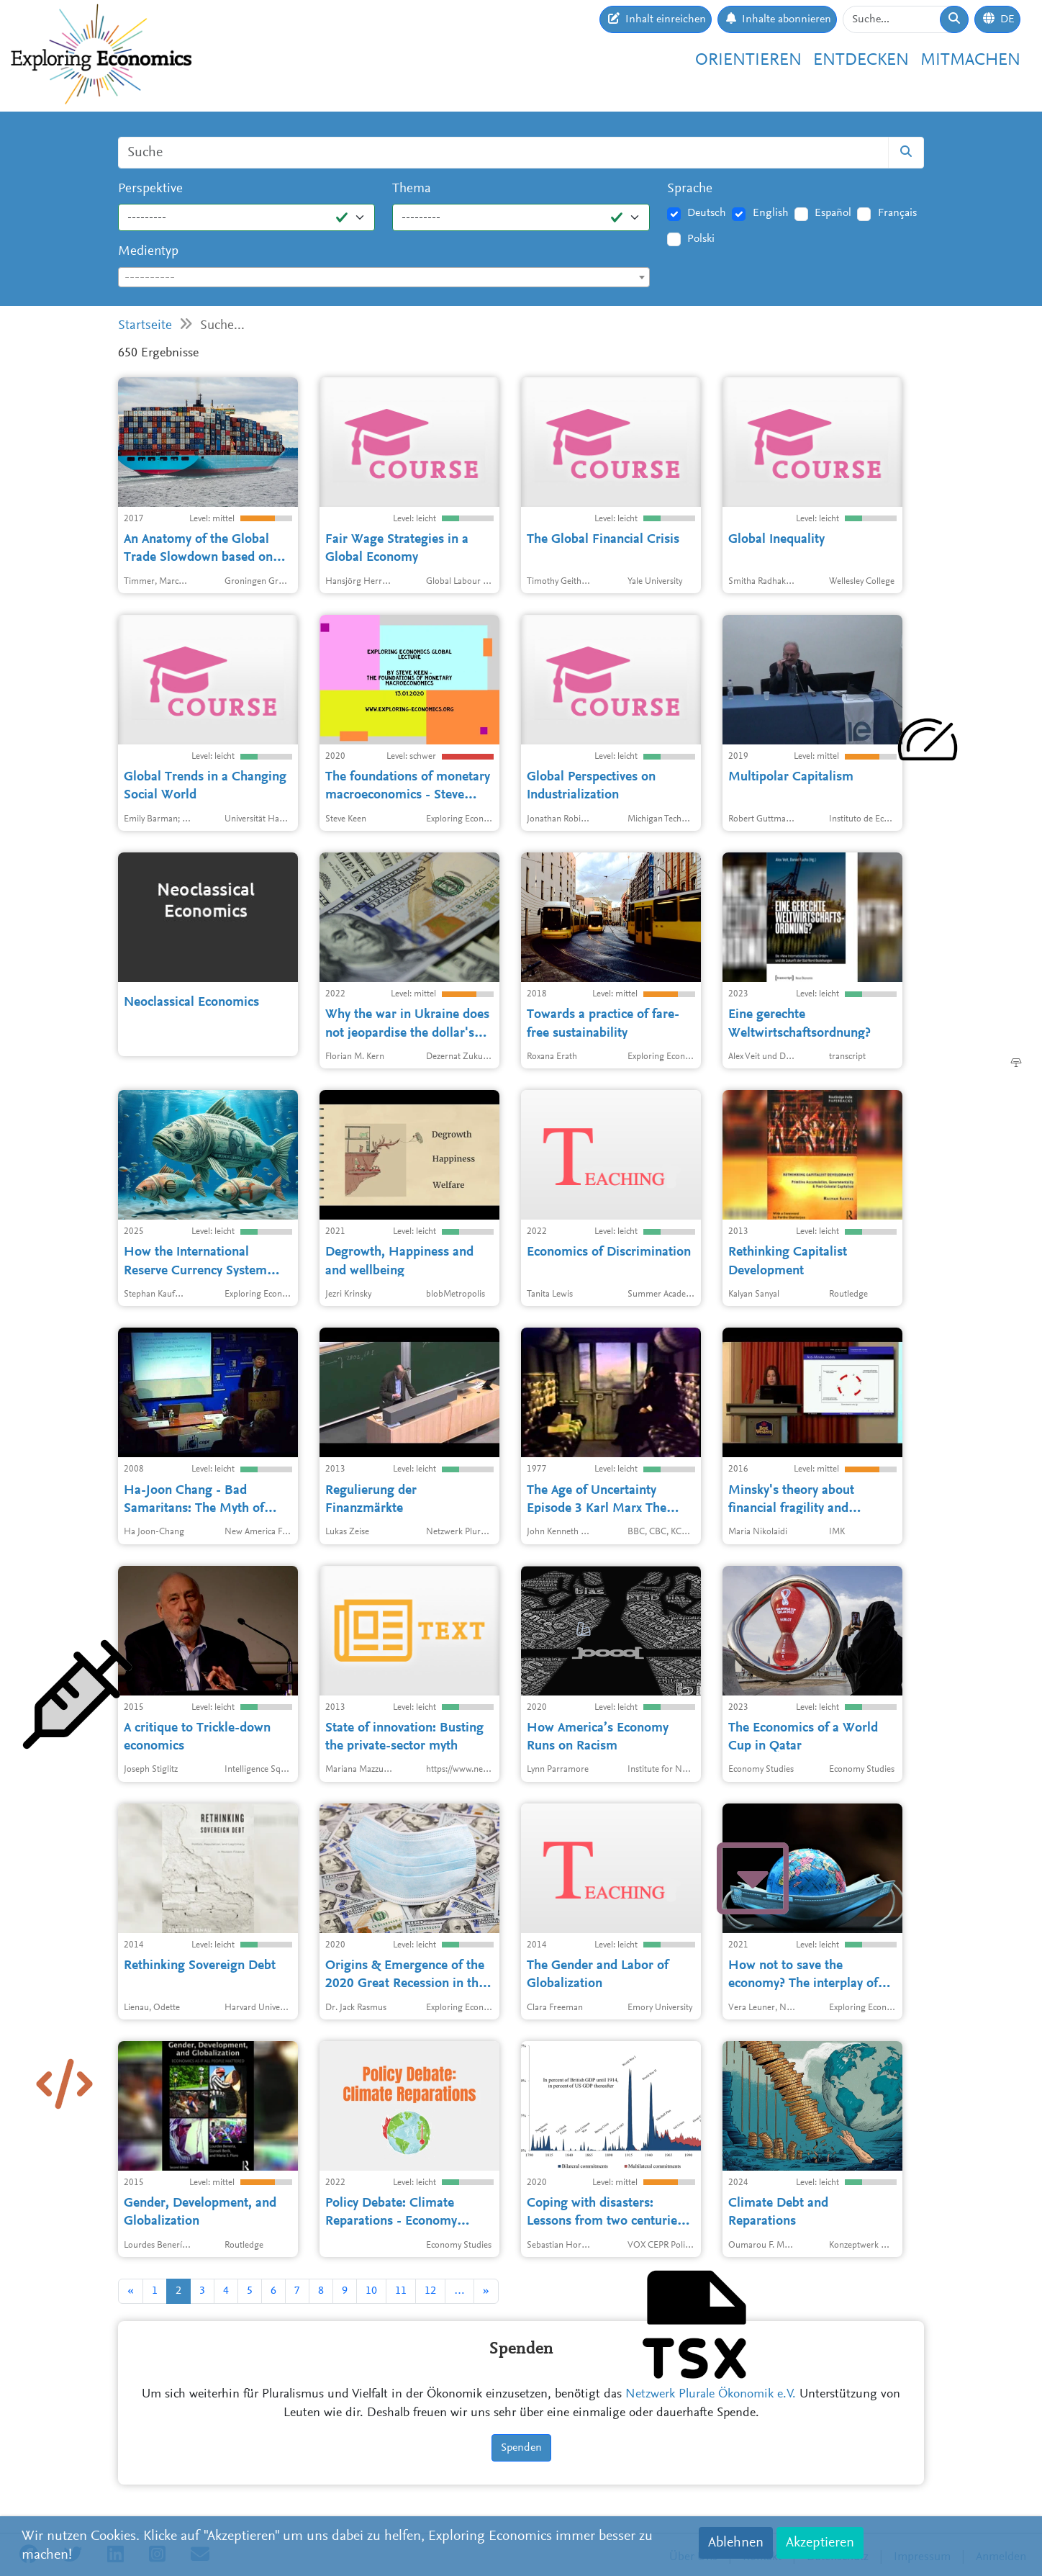 The height and width of the screenshot is (2576, 1042). Describe the element at coordinates (928, 742) in the screenshot. I see `view speed or performance metrics` at that location.